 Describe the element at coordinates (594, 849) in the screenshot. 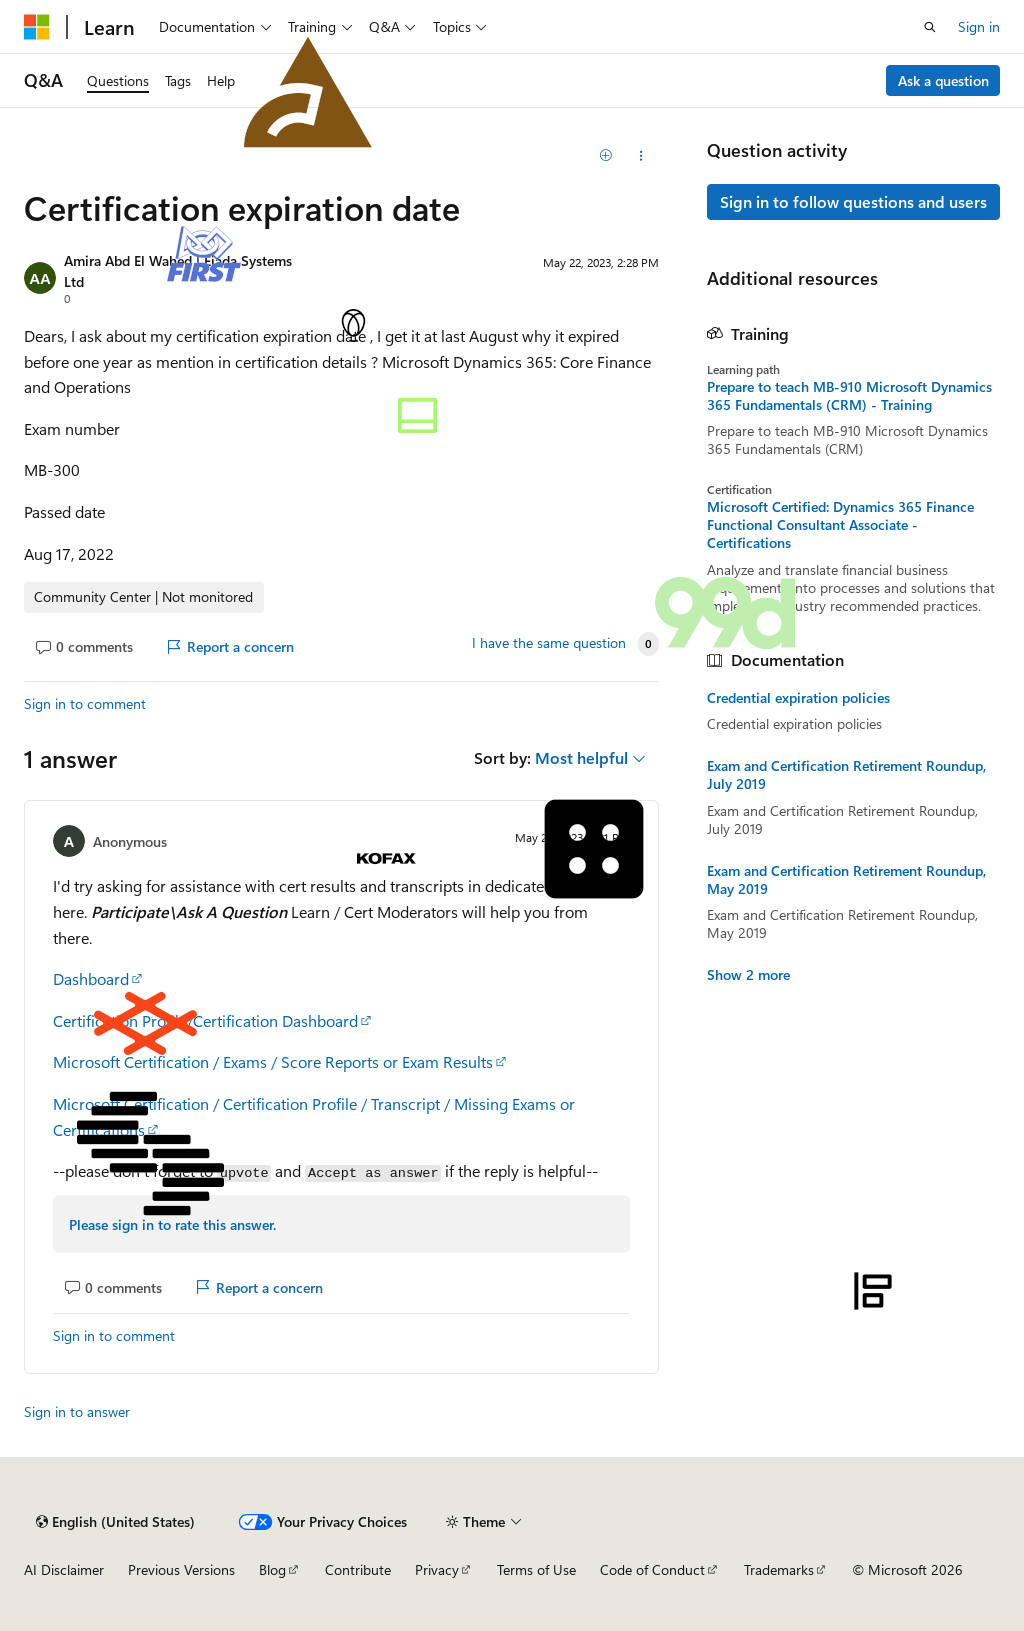

I see `roll the dice or randomize` at that location.